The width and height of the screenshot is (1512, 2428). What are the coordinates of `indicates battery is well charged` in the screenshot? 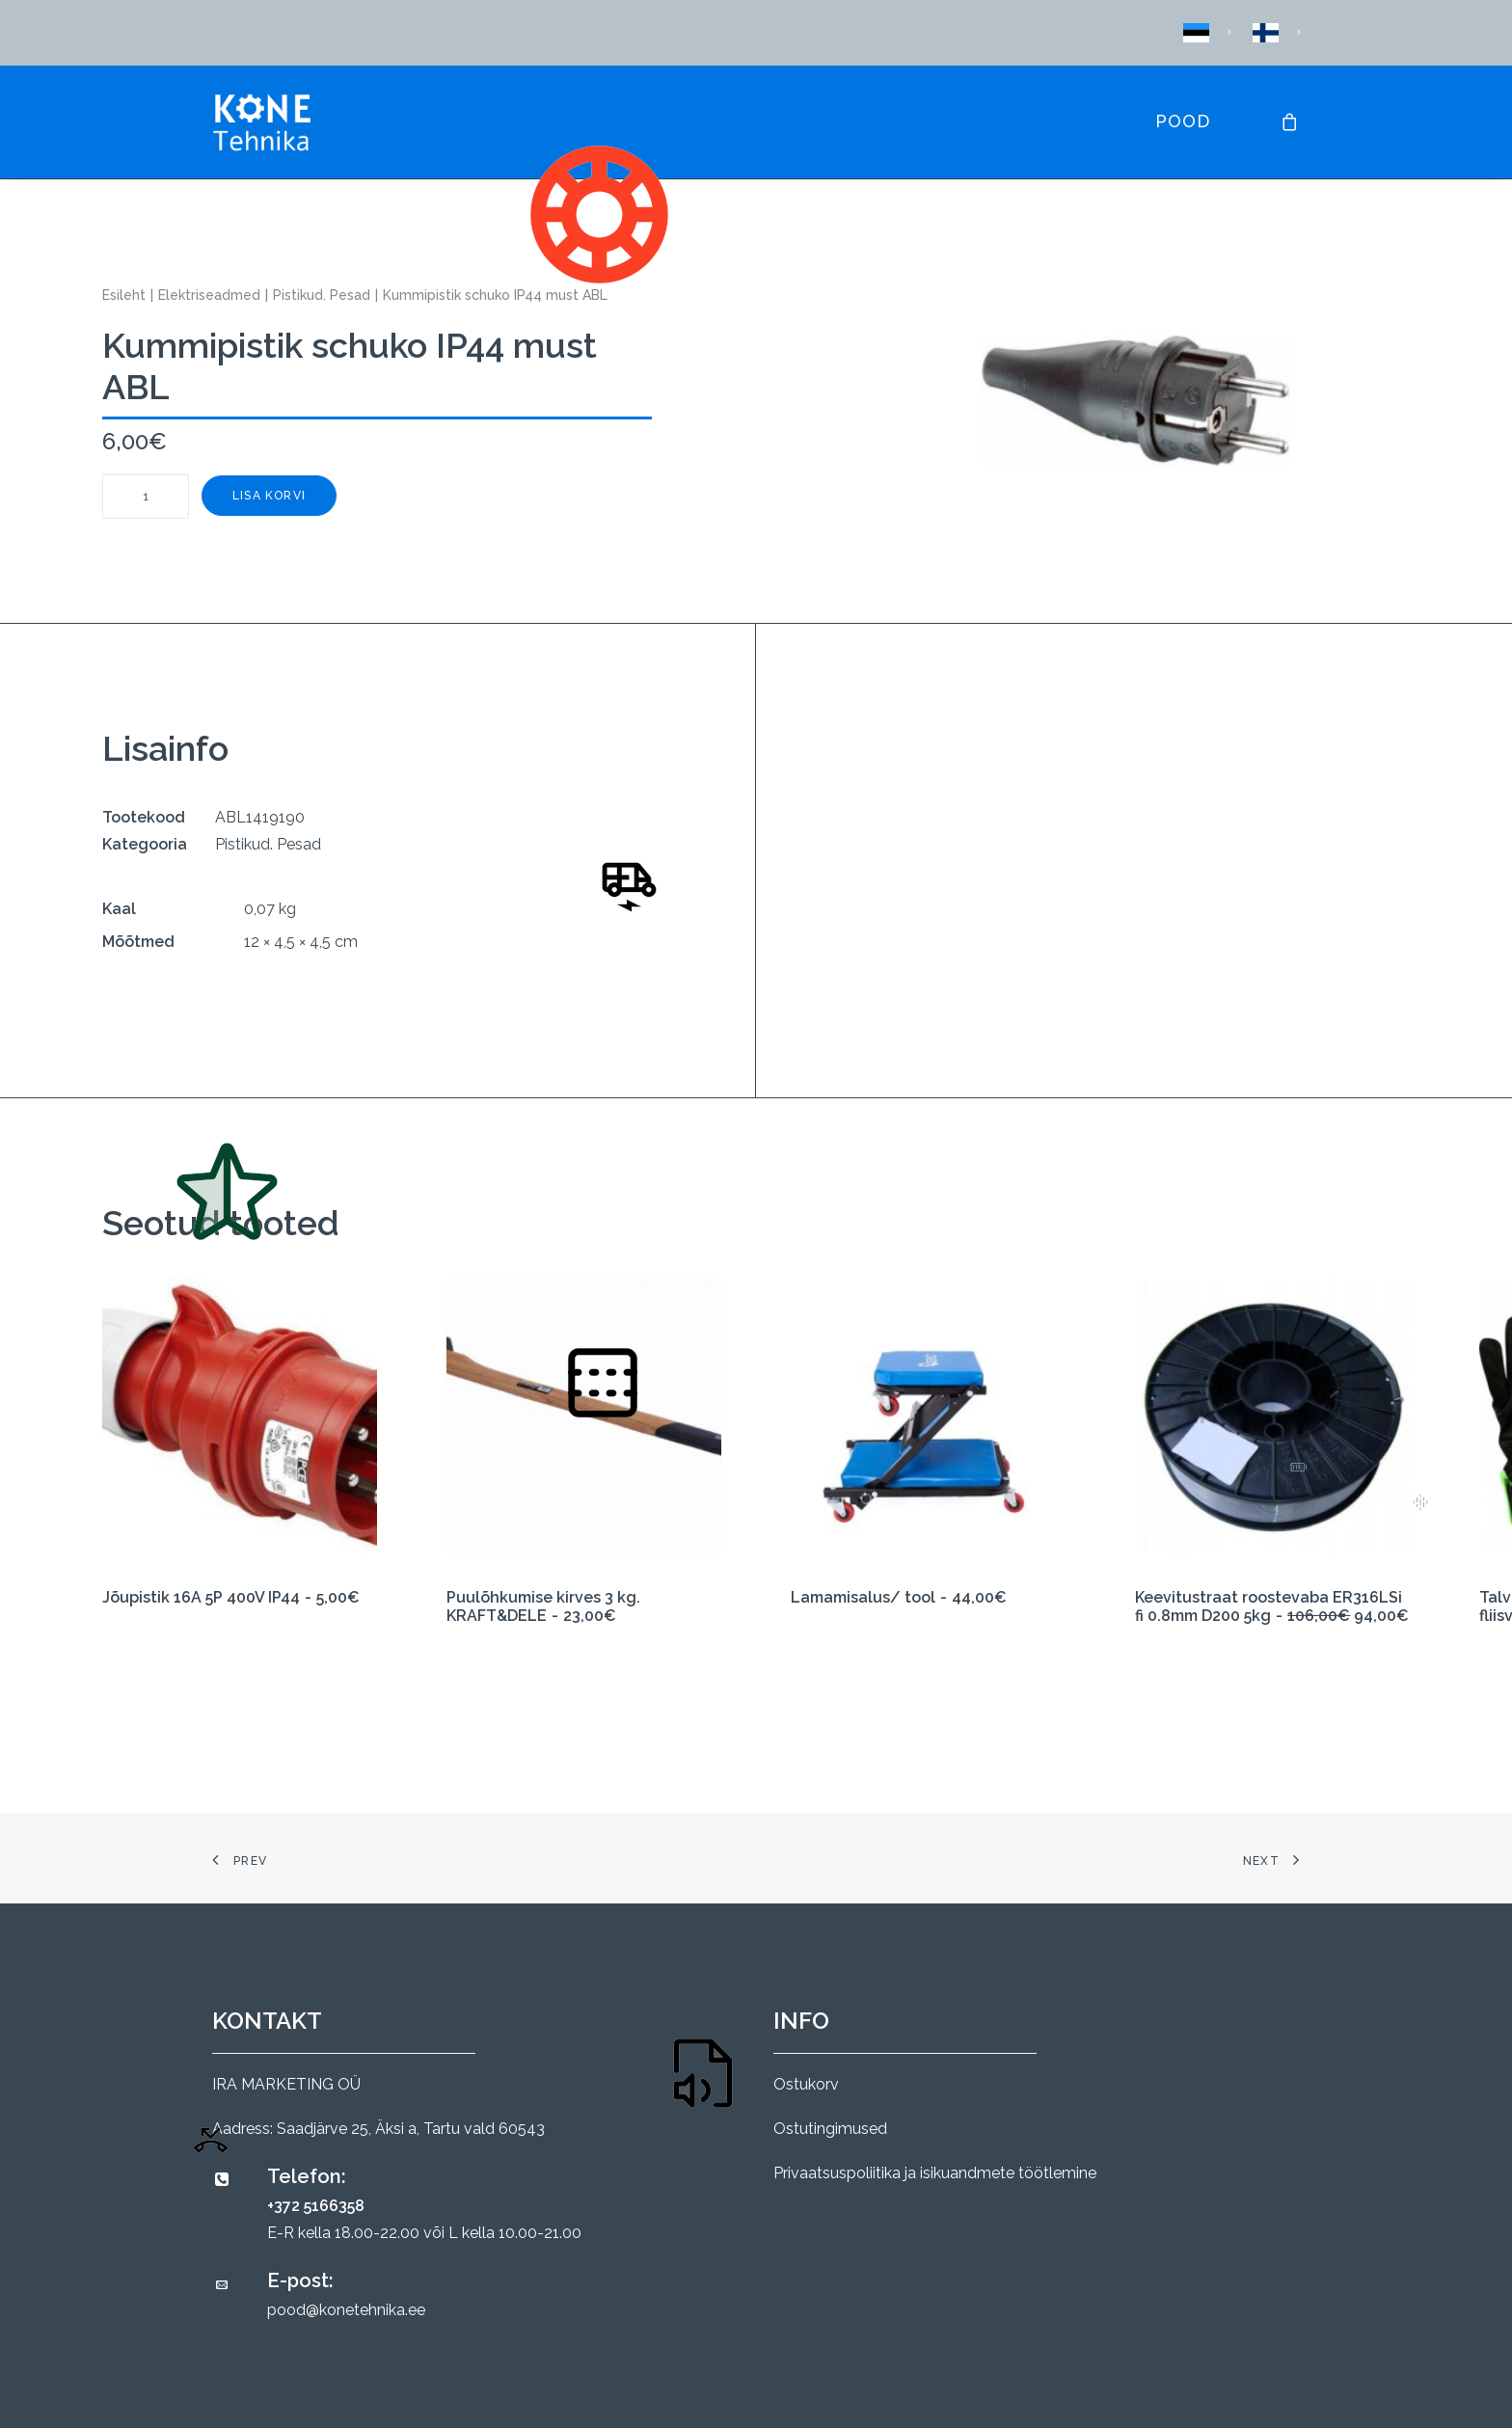 It's located at (1298, 1467).